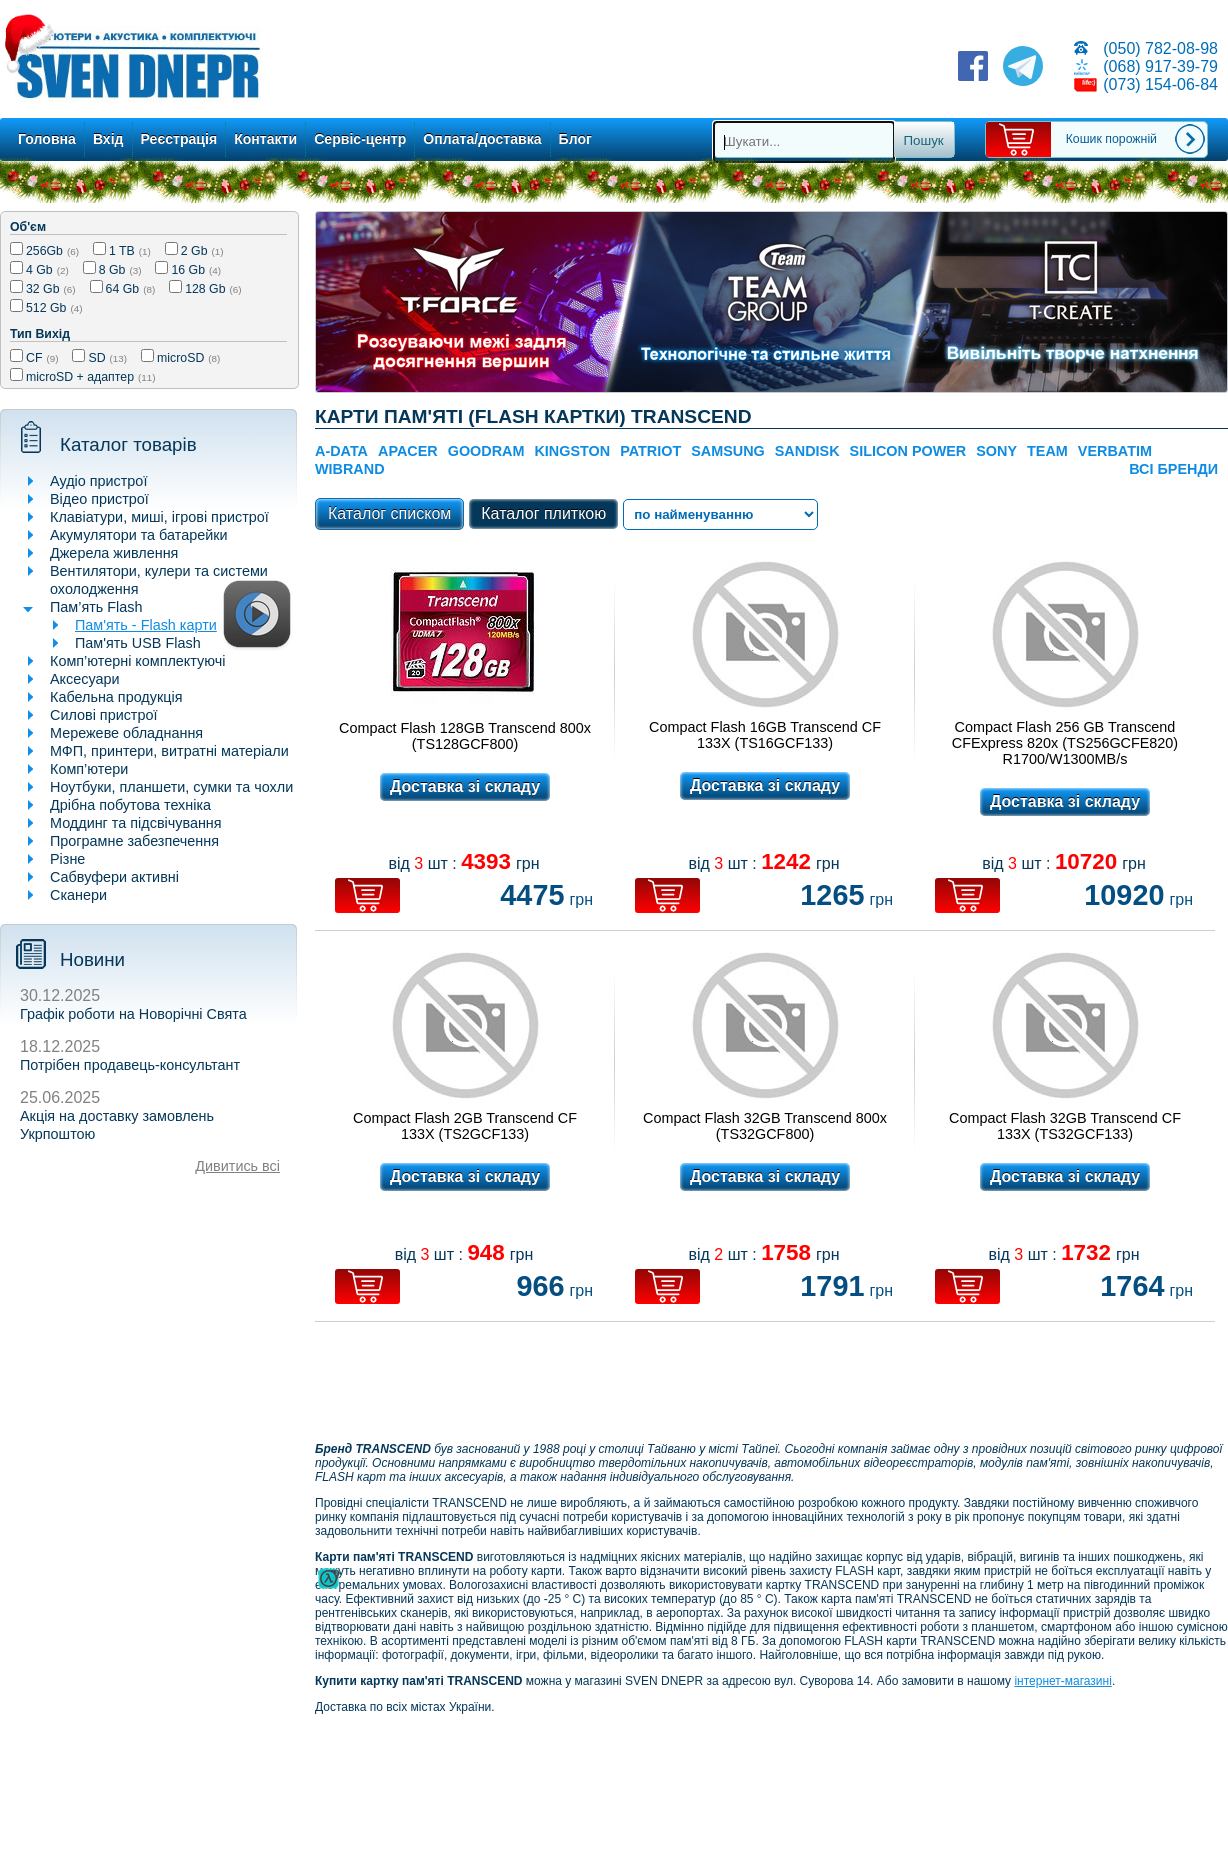 The image size is (1228, 1866). What do you see at coordinates (328, 1578) in the screenshot?
I see `launch Half-Life 2: Lost Coast` at bounding box center [328, 1578].